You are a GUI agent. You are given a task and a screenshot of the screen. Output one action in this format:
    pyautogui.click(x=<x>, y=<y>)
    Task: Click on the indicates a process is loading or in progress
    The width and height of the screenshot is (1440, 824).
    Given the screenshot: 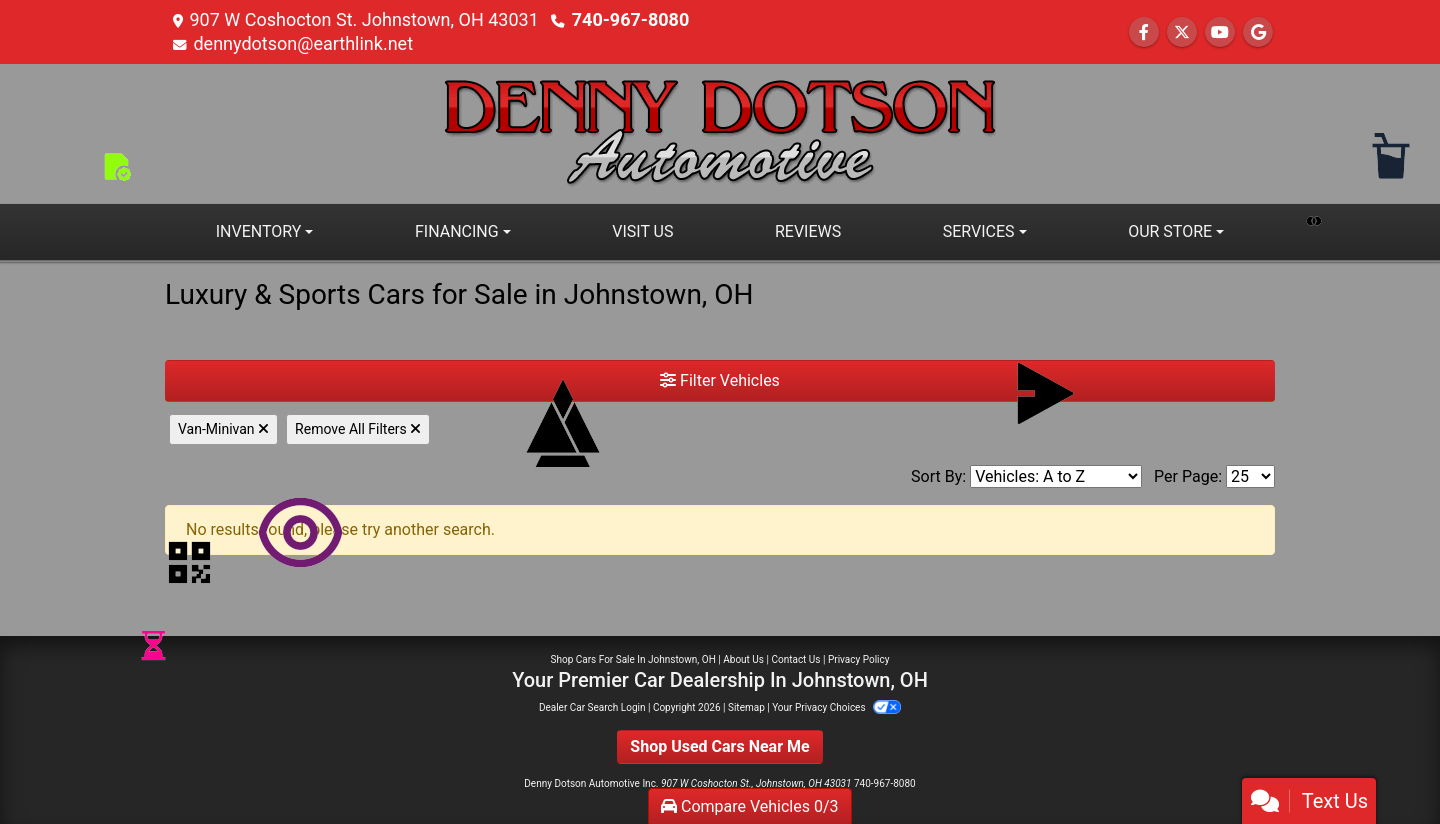 What is the action you would take?
    pyautogui.click(x=153, y=645)
    